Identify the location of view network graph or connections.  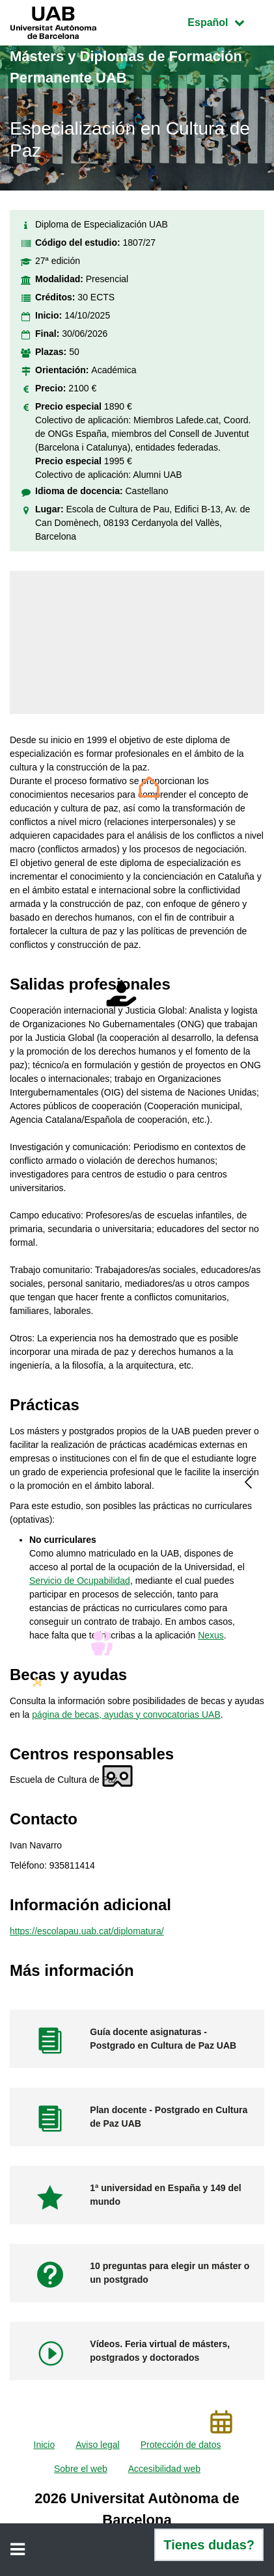
(37, 1683).